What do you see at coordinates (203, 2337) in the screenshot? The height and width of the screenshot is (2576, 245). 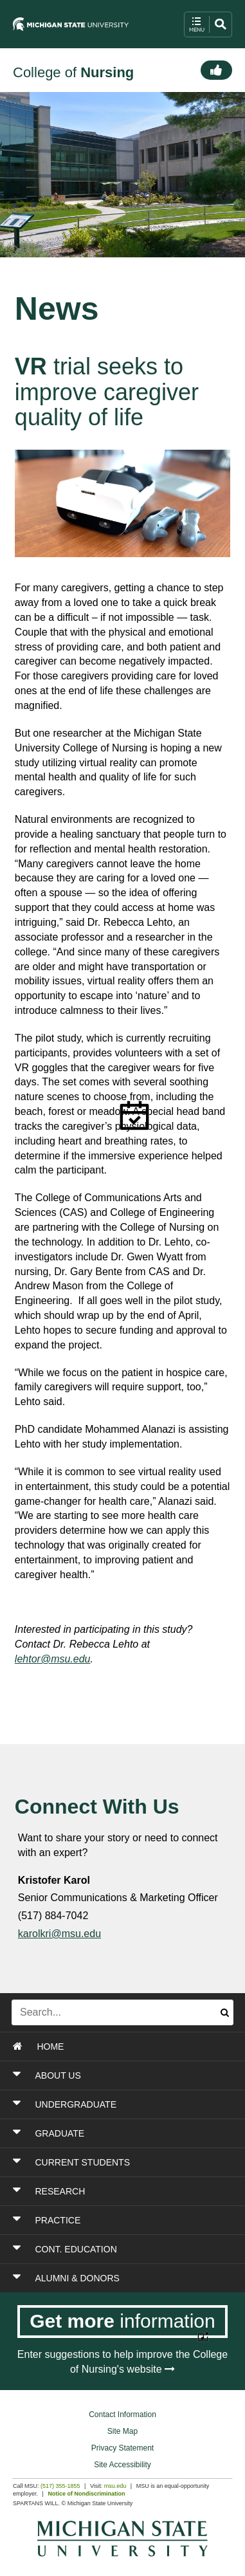 I see `ai-powered music or audio generation` at bounding box center [203, 2337].